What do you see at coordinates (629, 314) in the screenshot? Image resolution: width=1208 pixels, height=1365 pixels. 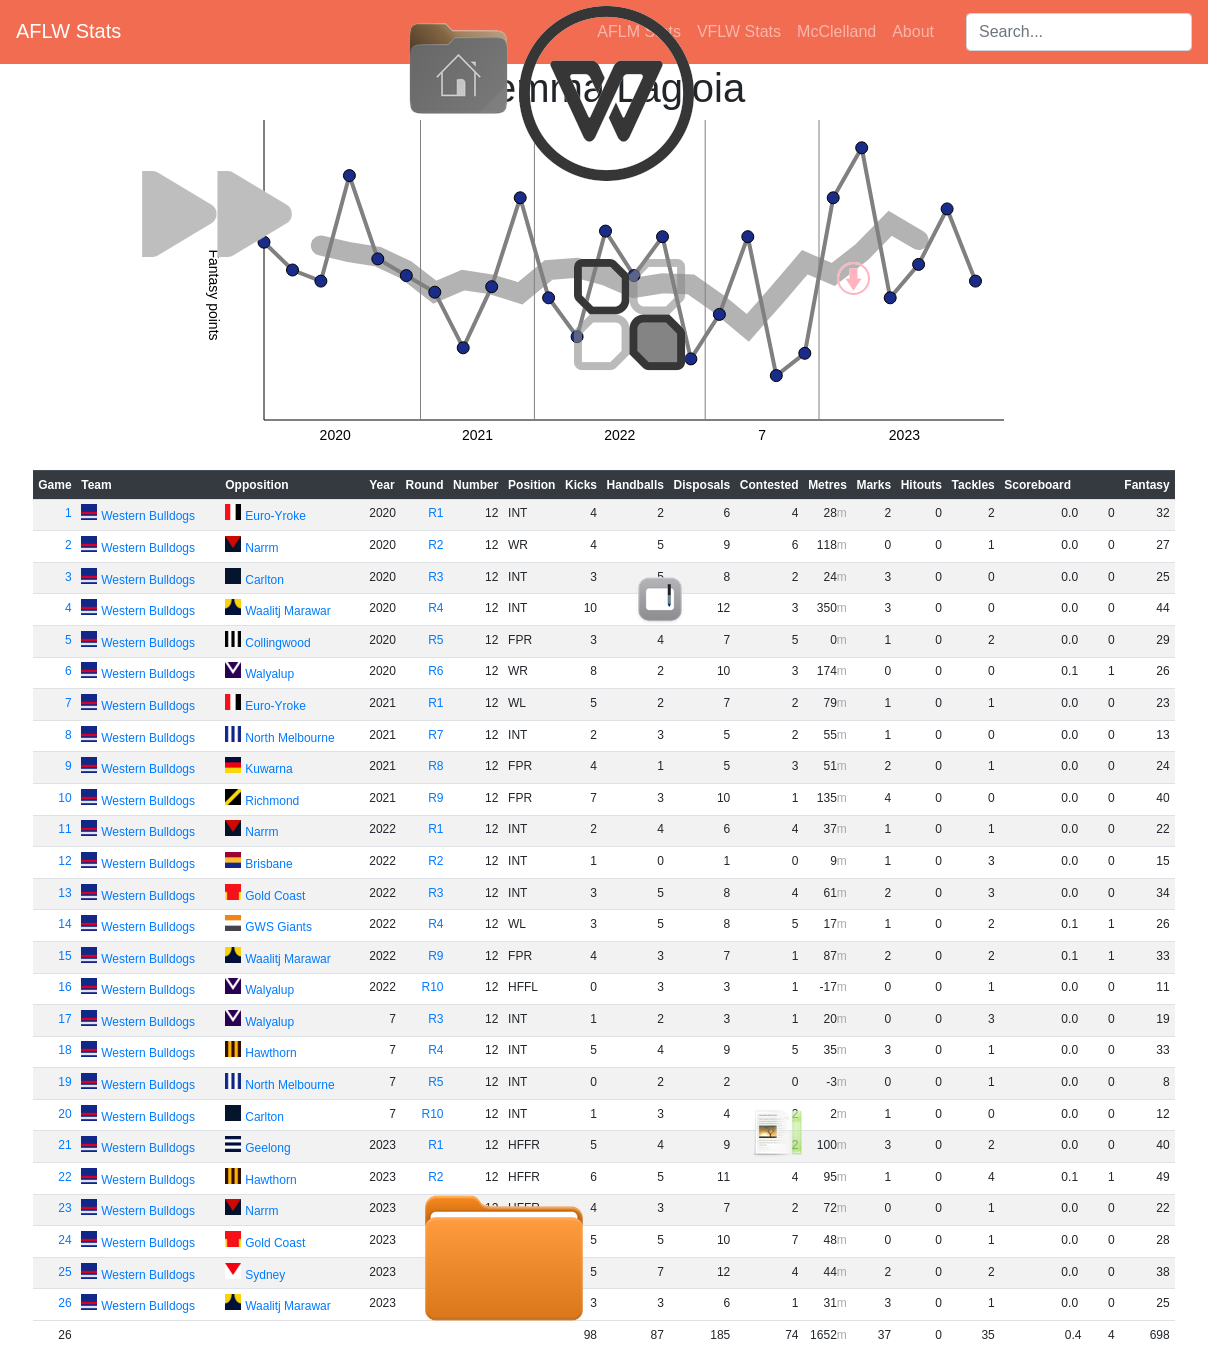 I see `connect or manage exchange account integration` at bounding box center [629, 314].